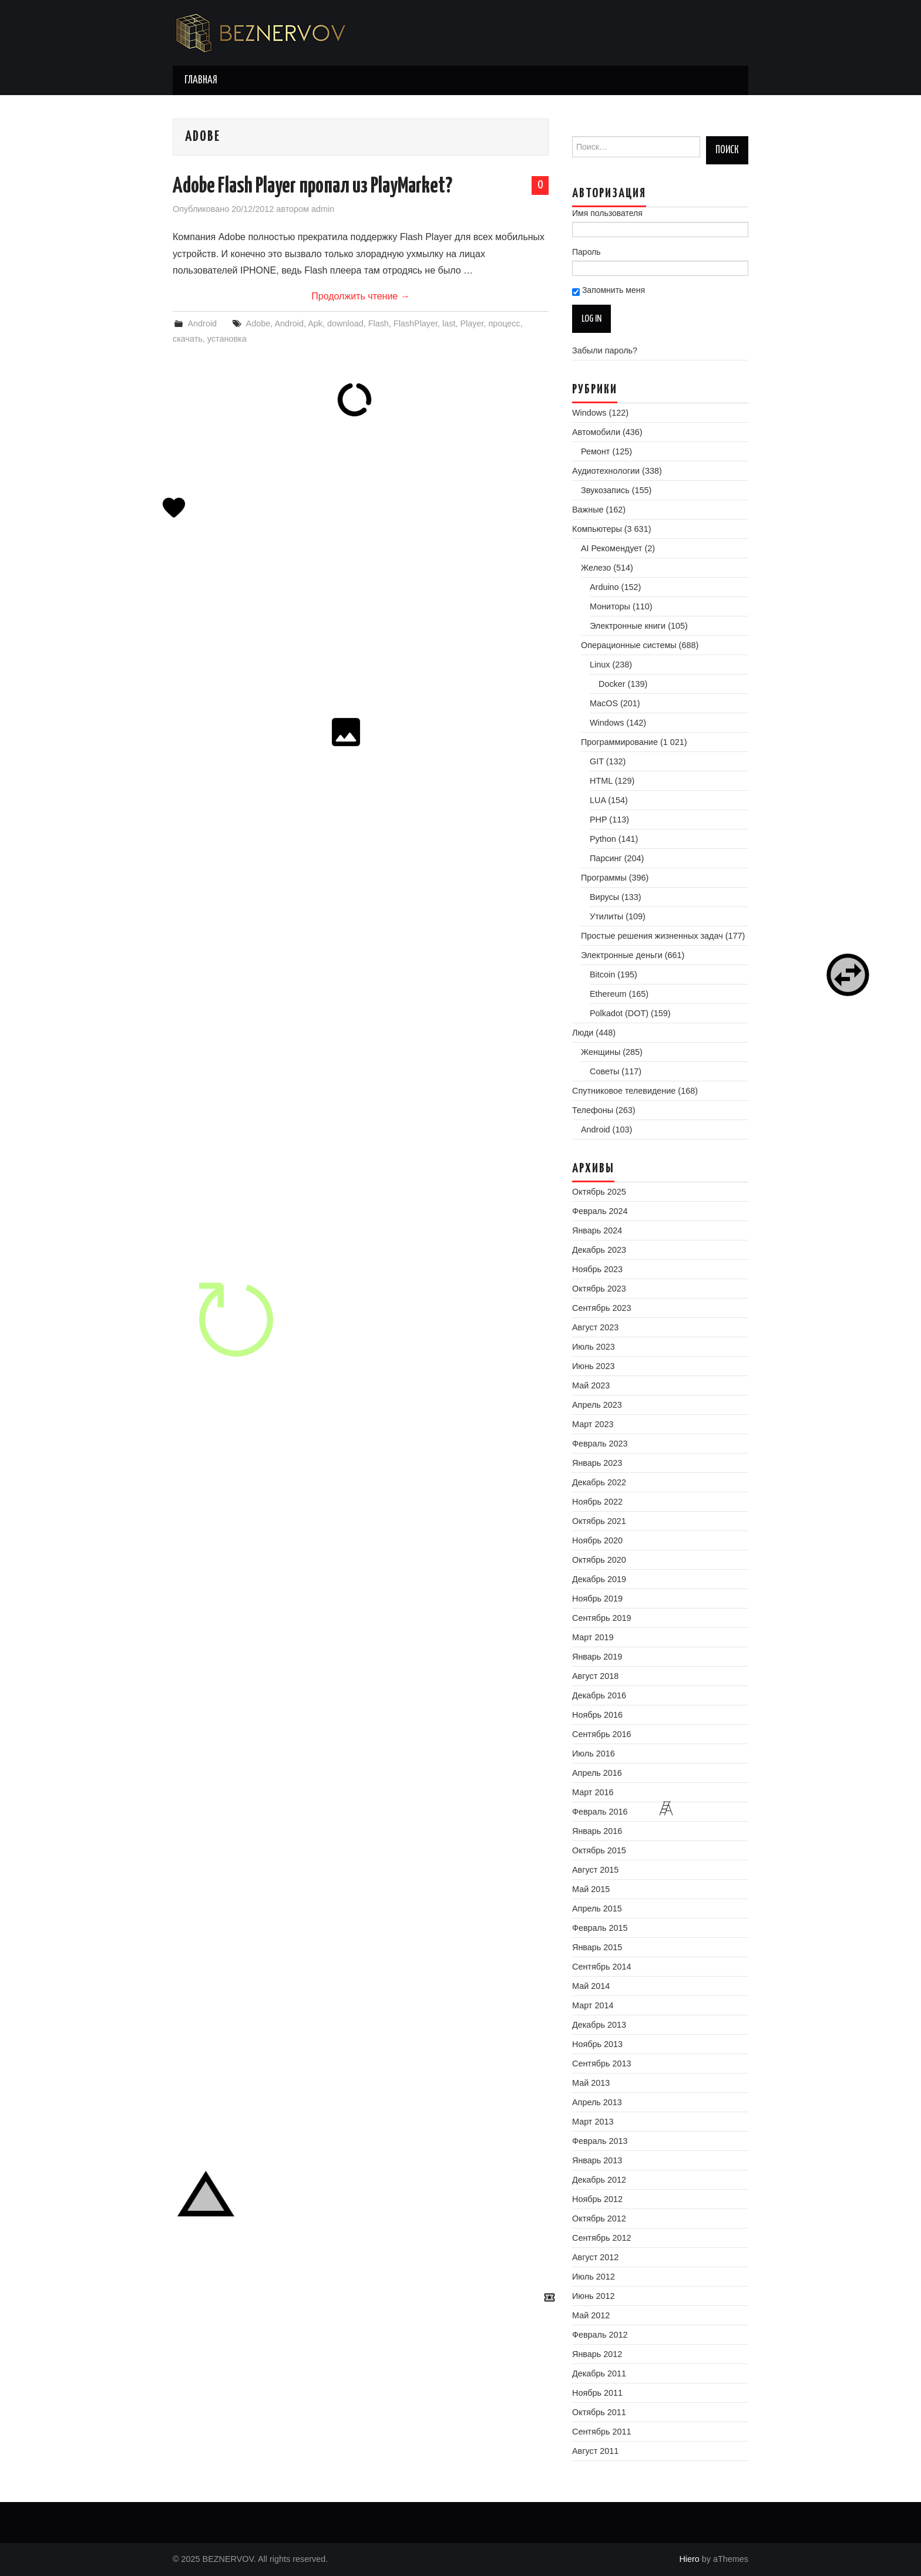 The width and height of the screenshot is (921, 2576). I want to click on access tools or equipment section, so click(666, 1808).